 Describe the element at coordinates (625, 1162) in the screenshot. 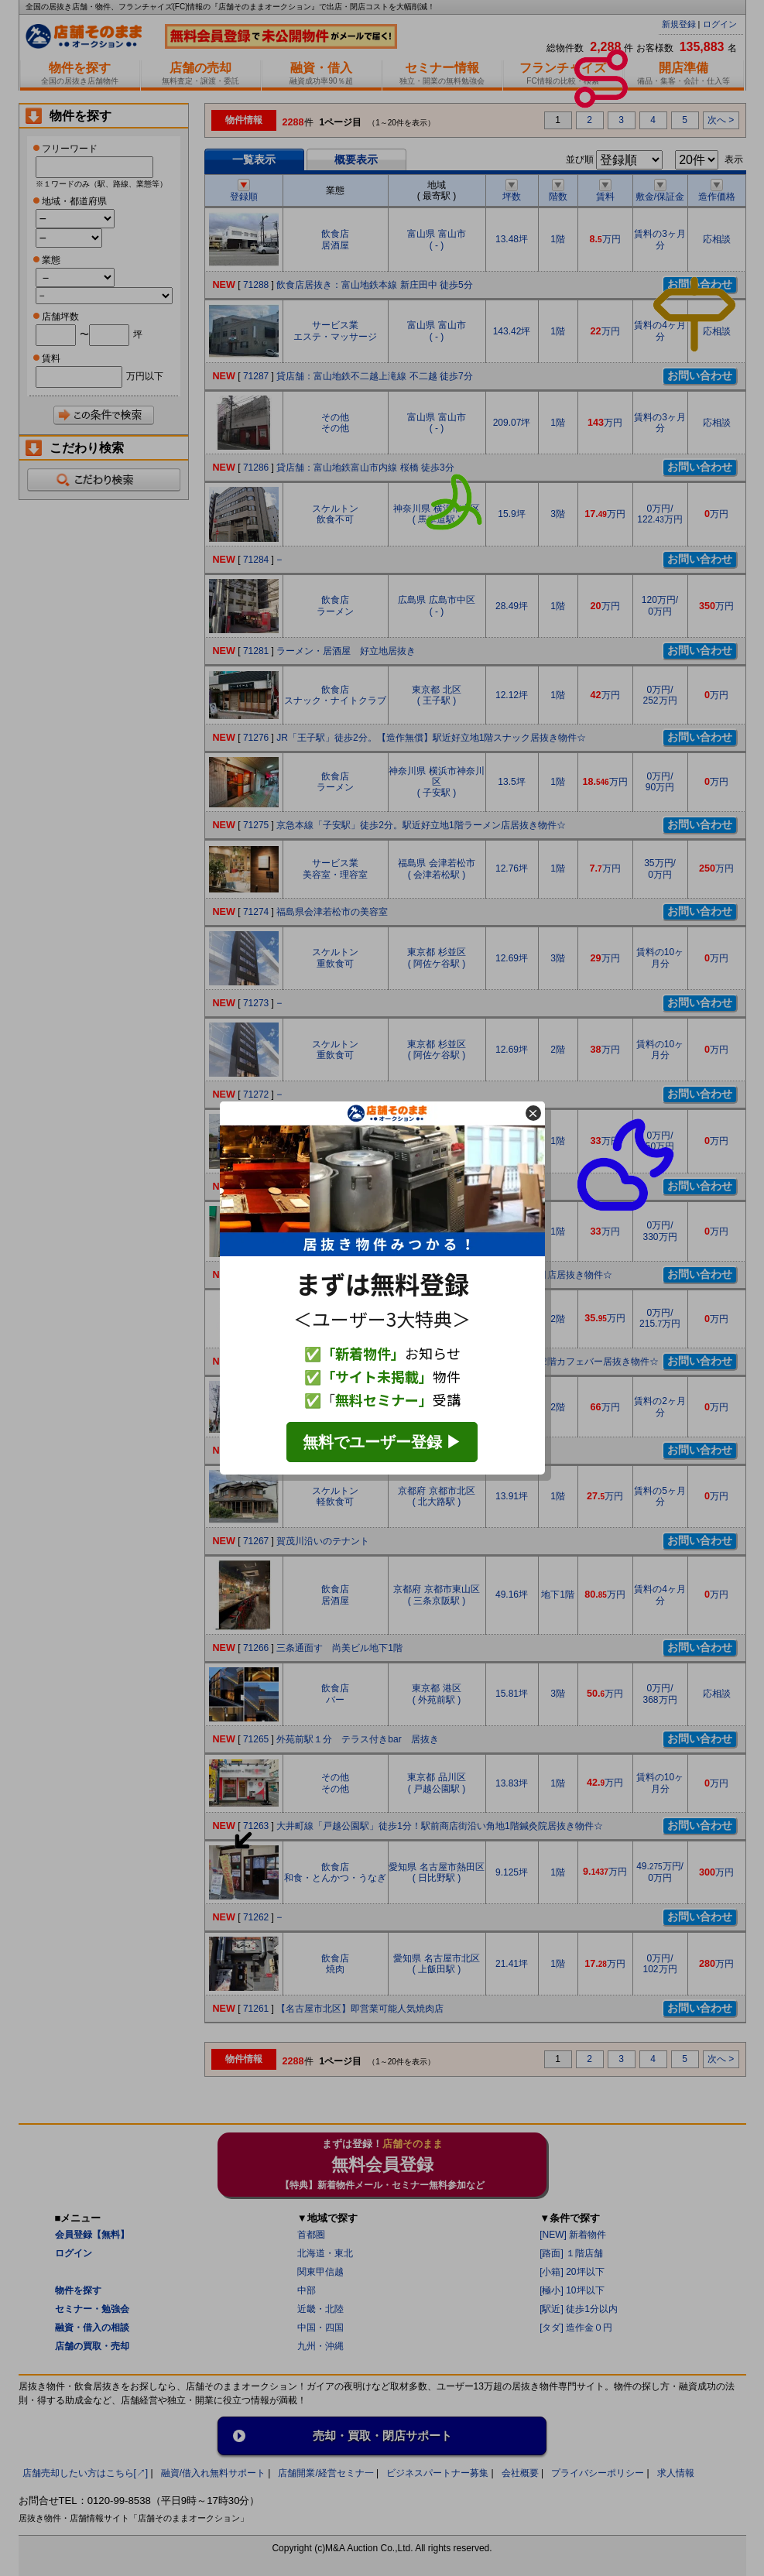

I see `indicates nighttime or evening weather conditions` at that location.